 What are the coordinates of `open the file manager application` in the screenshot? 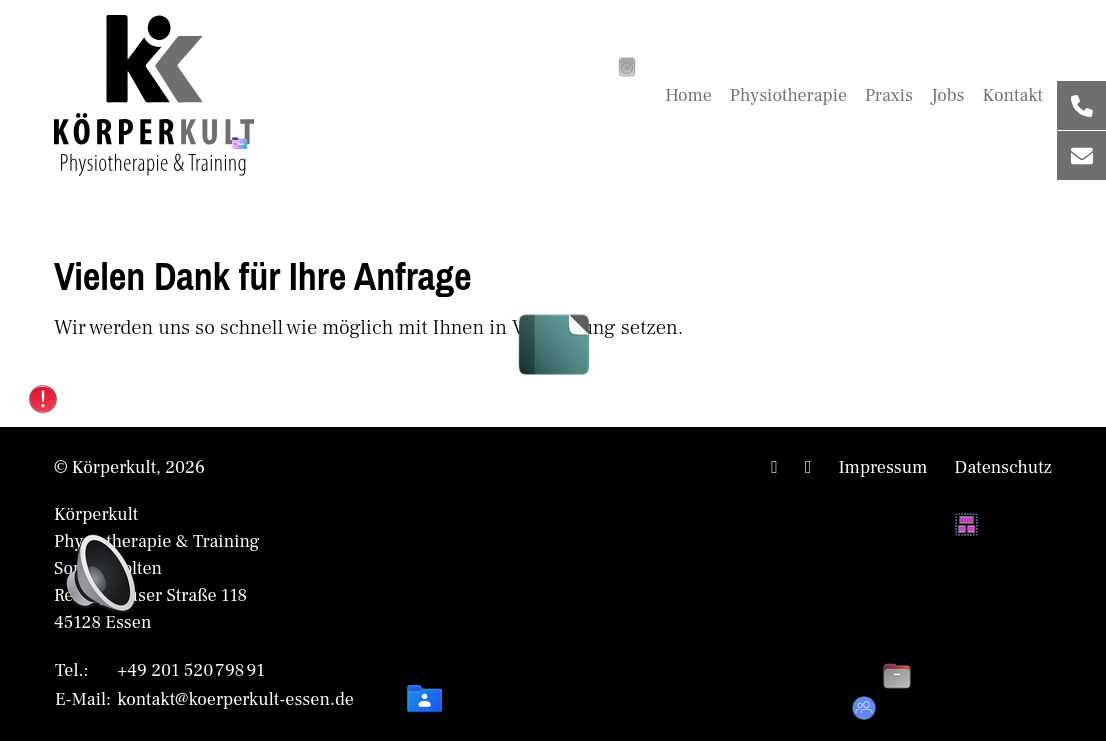 It's located at (897, 676).